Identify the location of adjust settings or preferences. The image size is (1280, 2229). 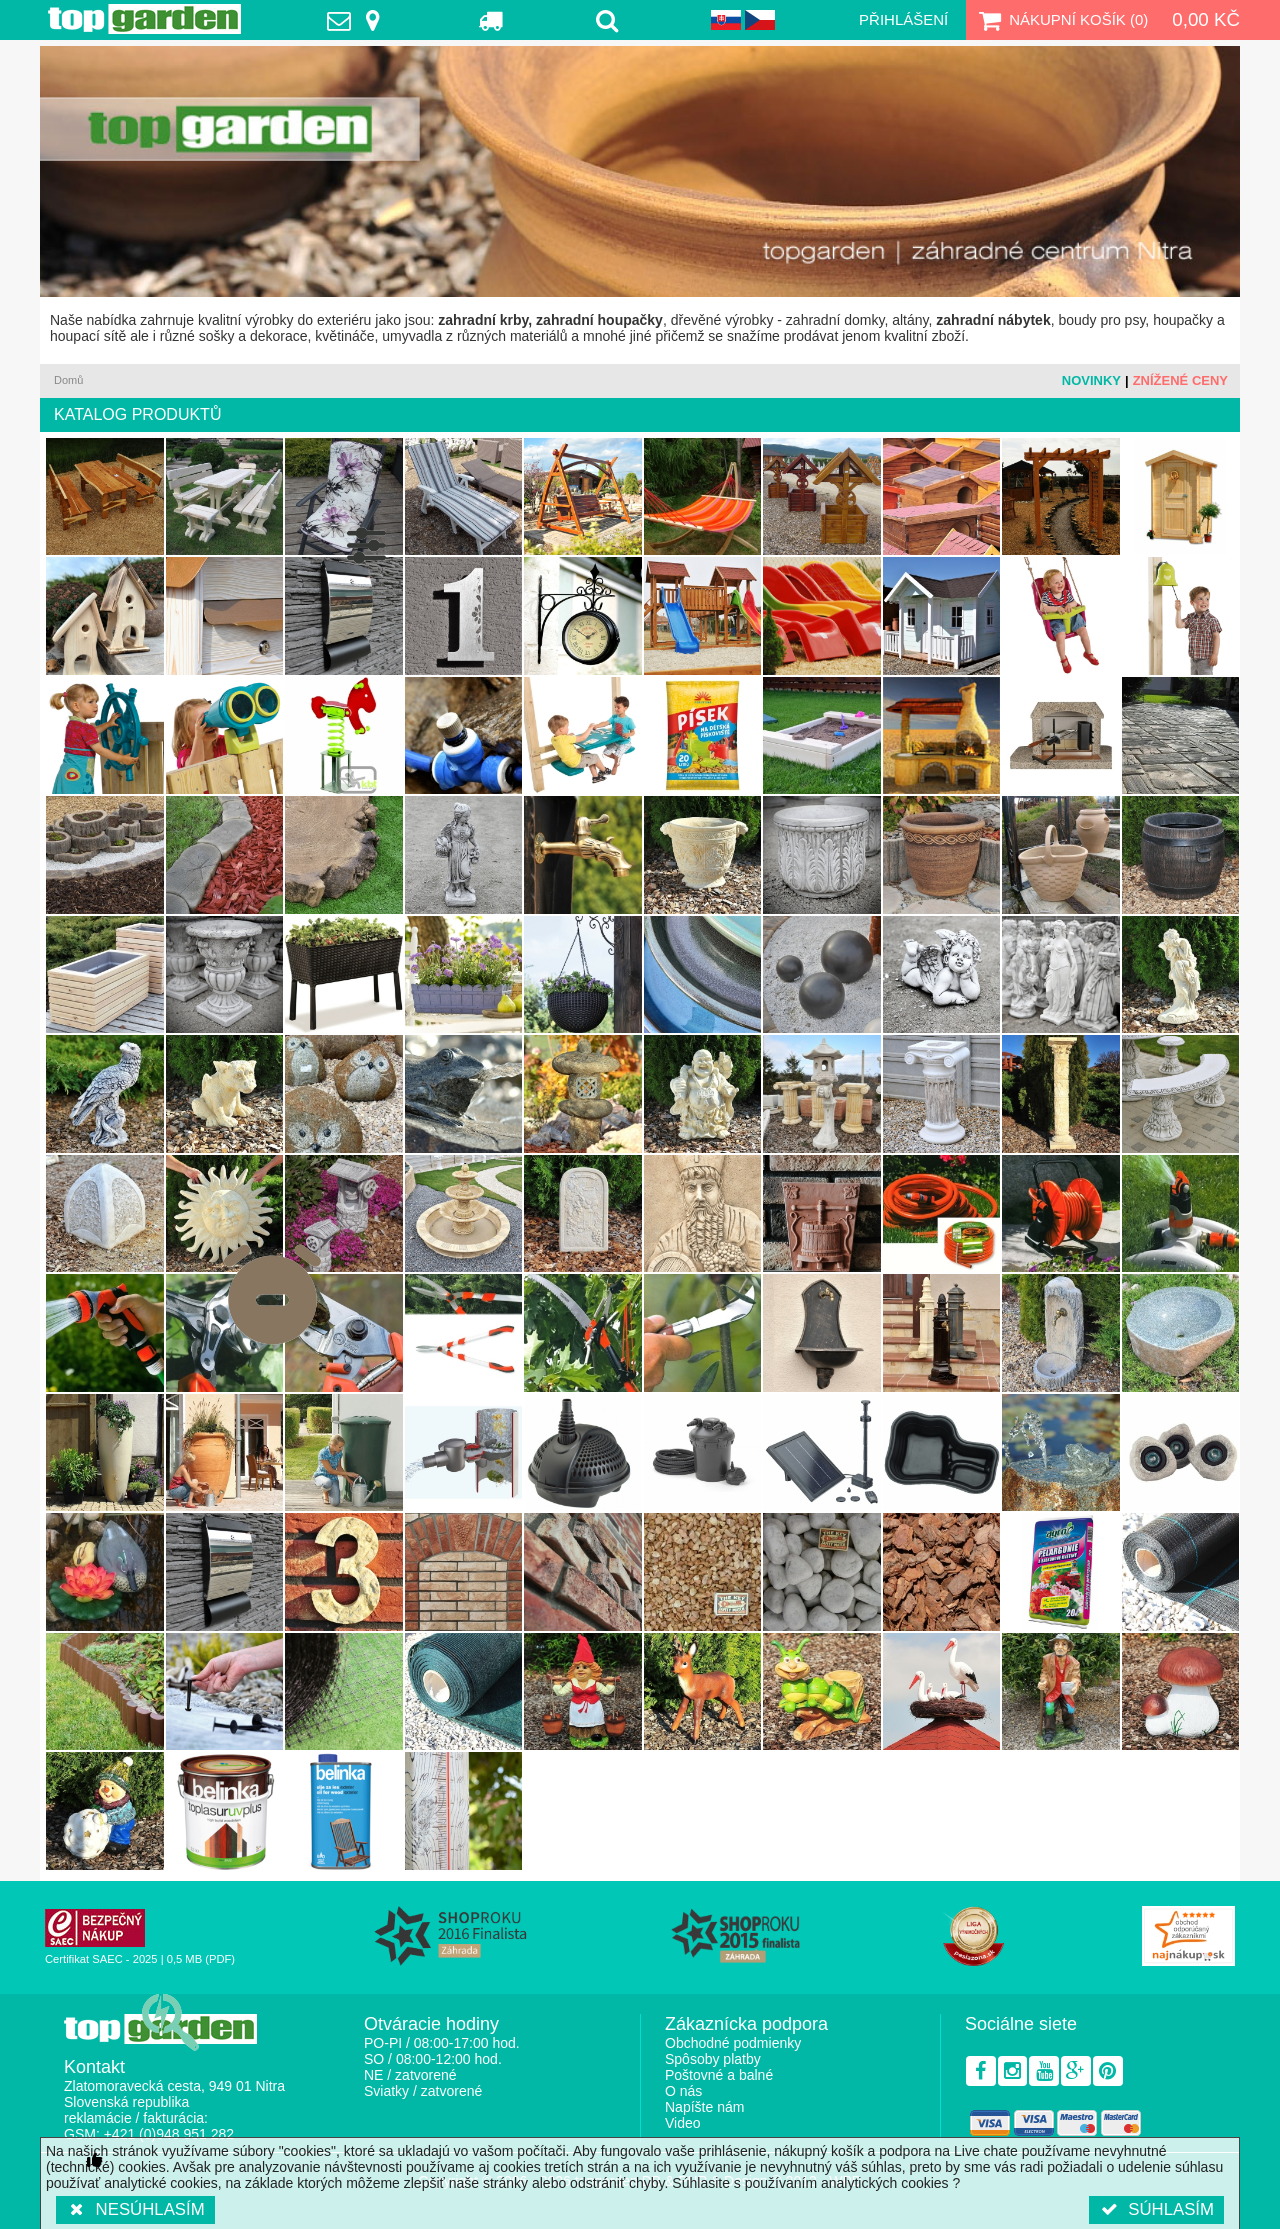
(366, 545).